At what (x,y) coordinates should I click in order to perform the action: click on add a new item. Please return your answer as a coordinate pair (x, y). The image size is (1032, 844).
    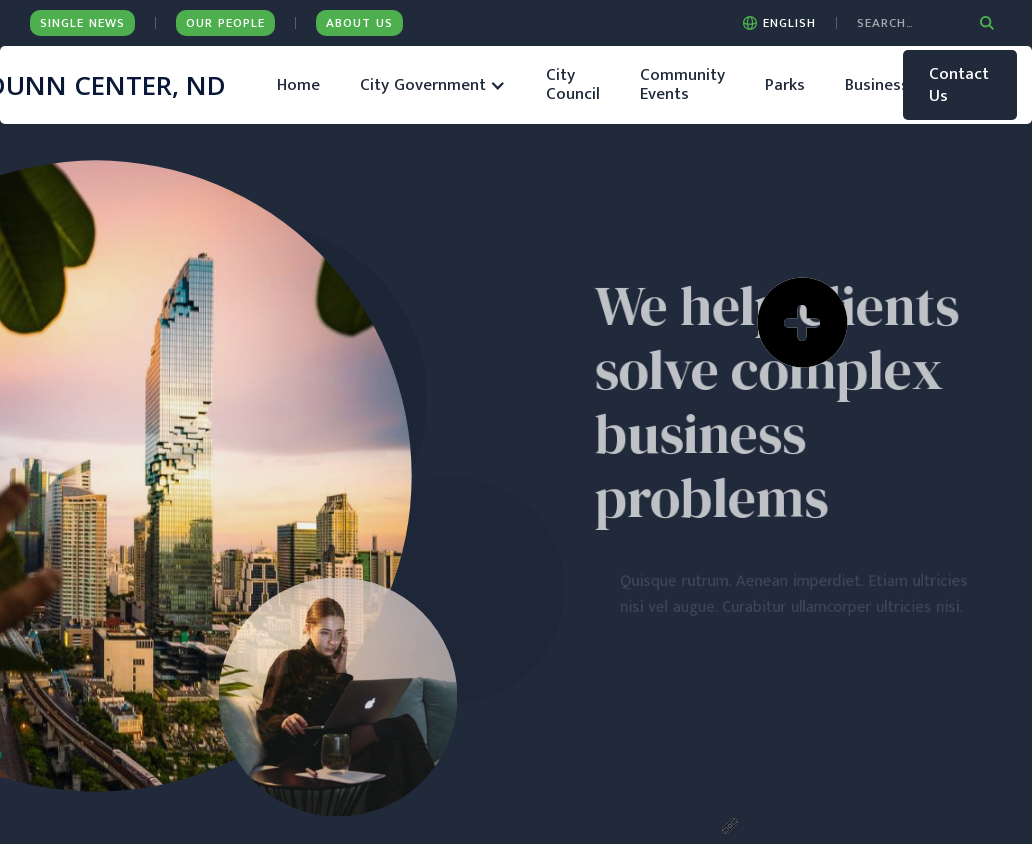
    Looking at the image, I should click on (802, 323).